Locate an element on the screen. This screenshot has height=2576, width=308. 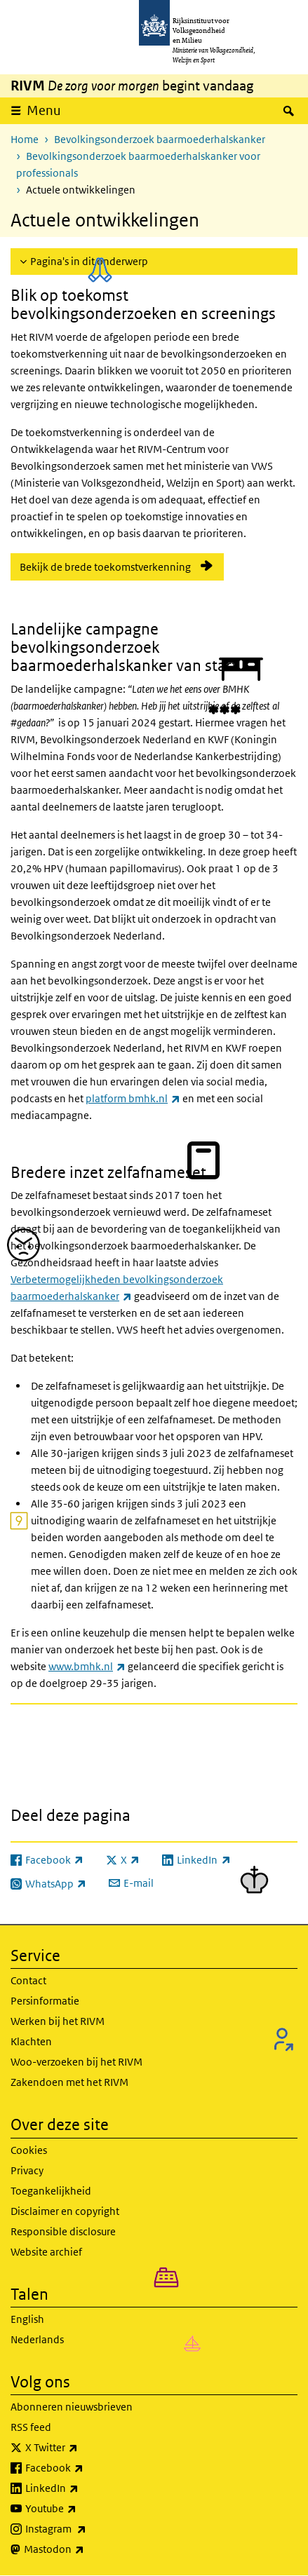
access workspace or desk settings is located at coordinates (241, 668).